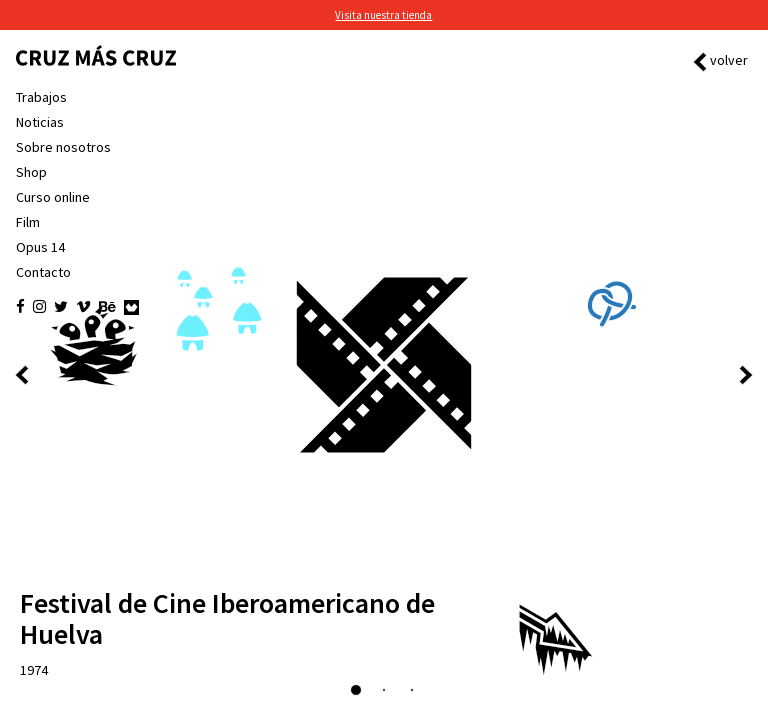 This screenshot has width=768, height=720. I want to click on view village or settlement on map, so click(219, 309).